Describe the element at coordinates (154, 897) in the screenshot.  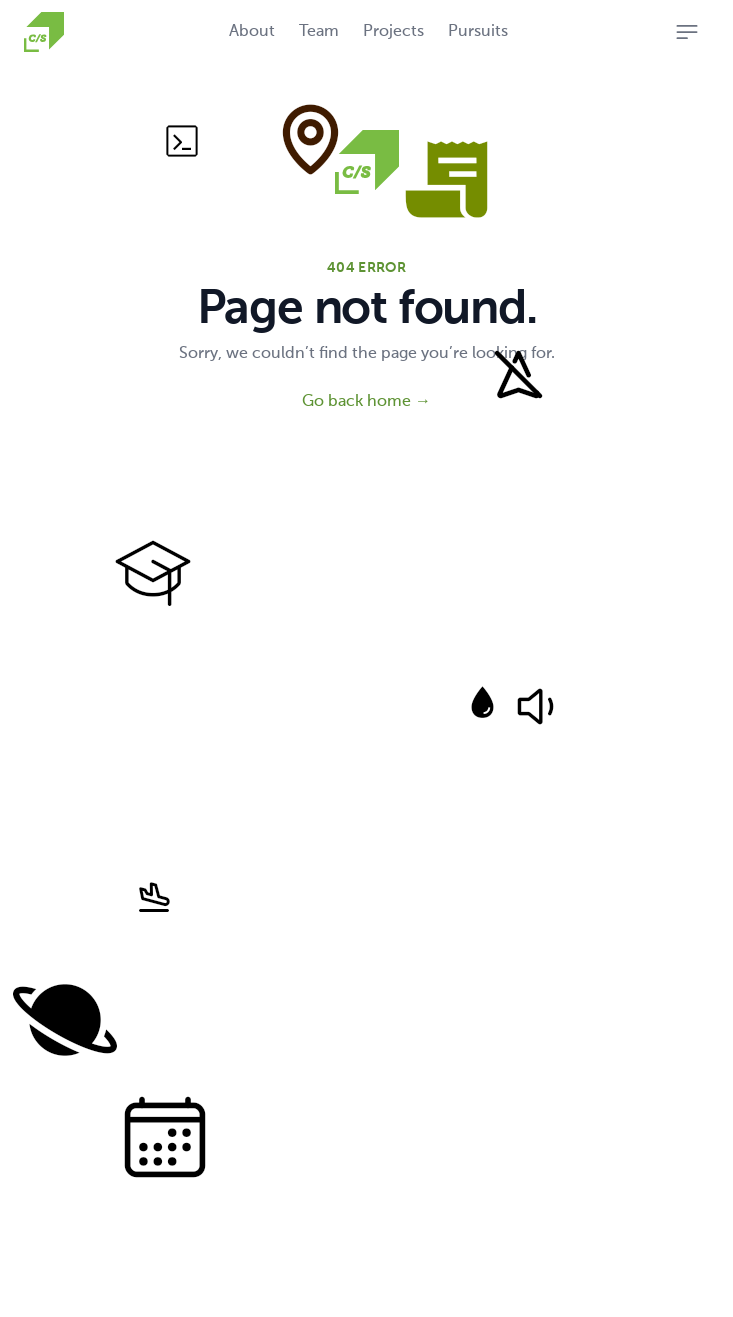
I see `view flight arrival information` at that location.